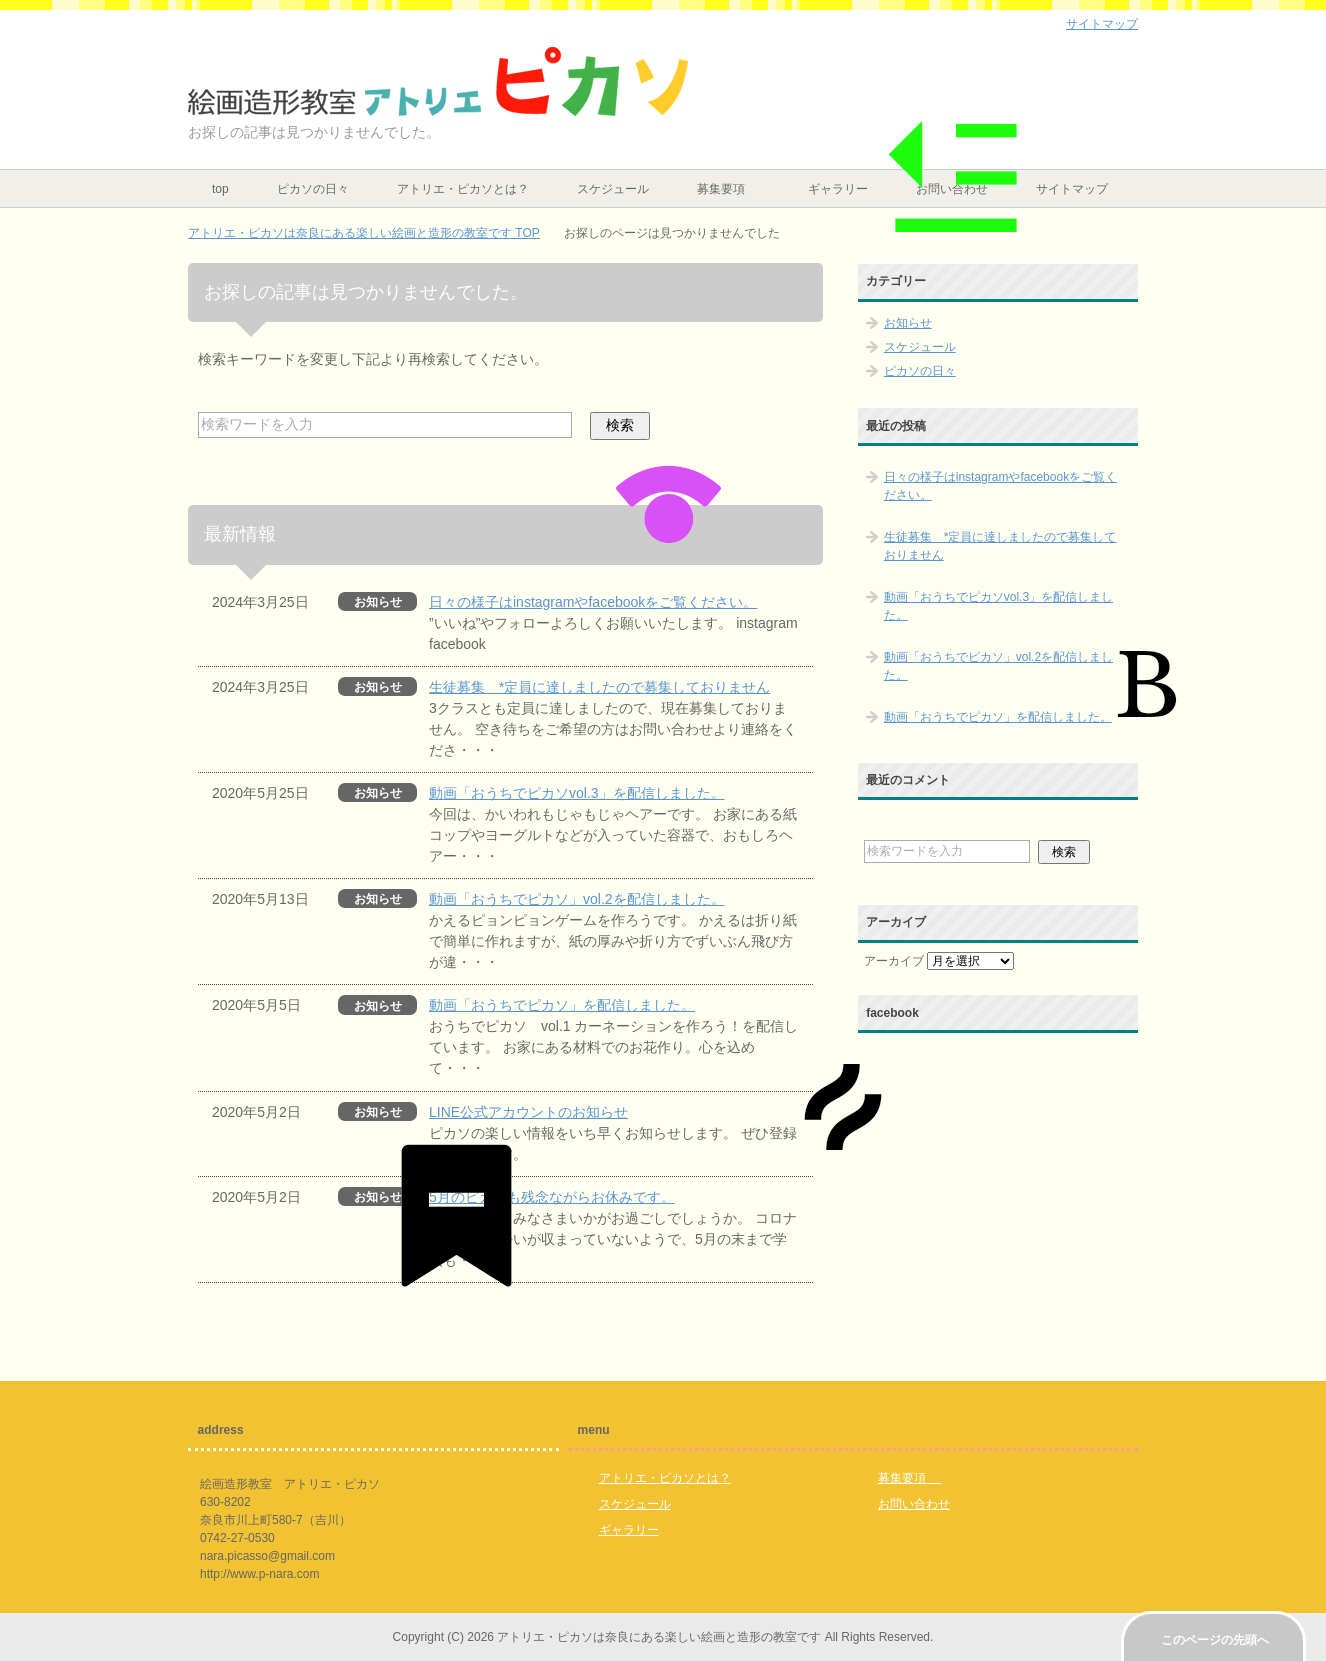  Describe the element at coordinates (1147, 684) in the screenshot. I see `bookalope logo - ebook conversion and publishing platform` at that location.